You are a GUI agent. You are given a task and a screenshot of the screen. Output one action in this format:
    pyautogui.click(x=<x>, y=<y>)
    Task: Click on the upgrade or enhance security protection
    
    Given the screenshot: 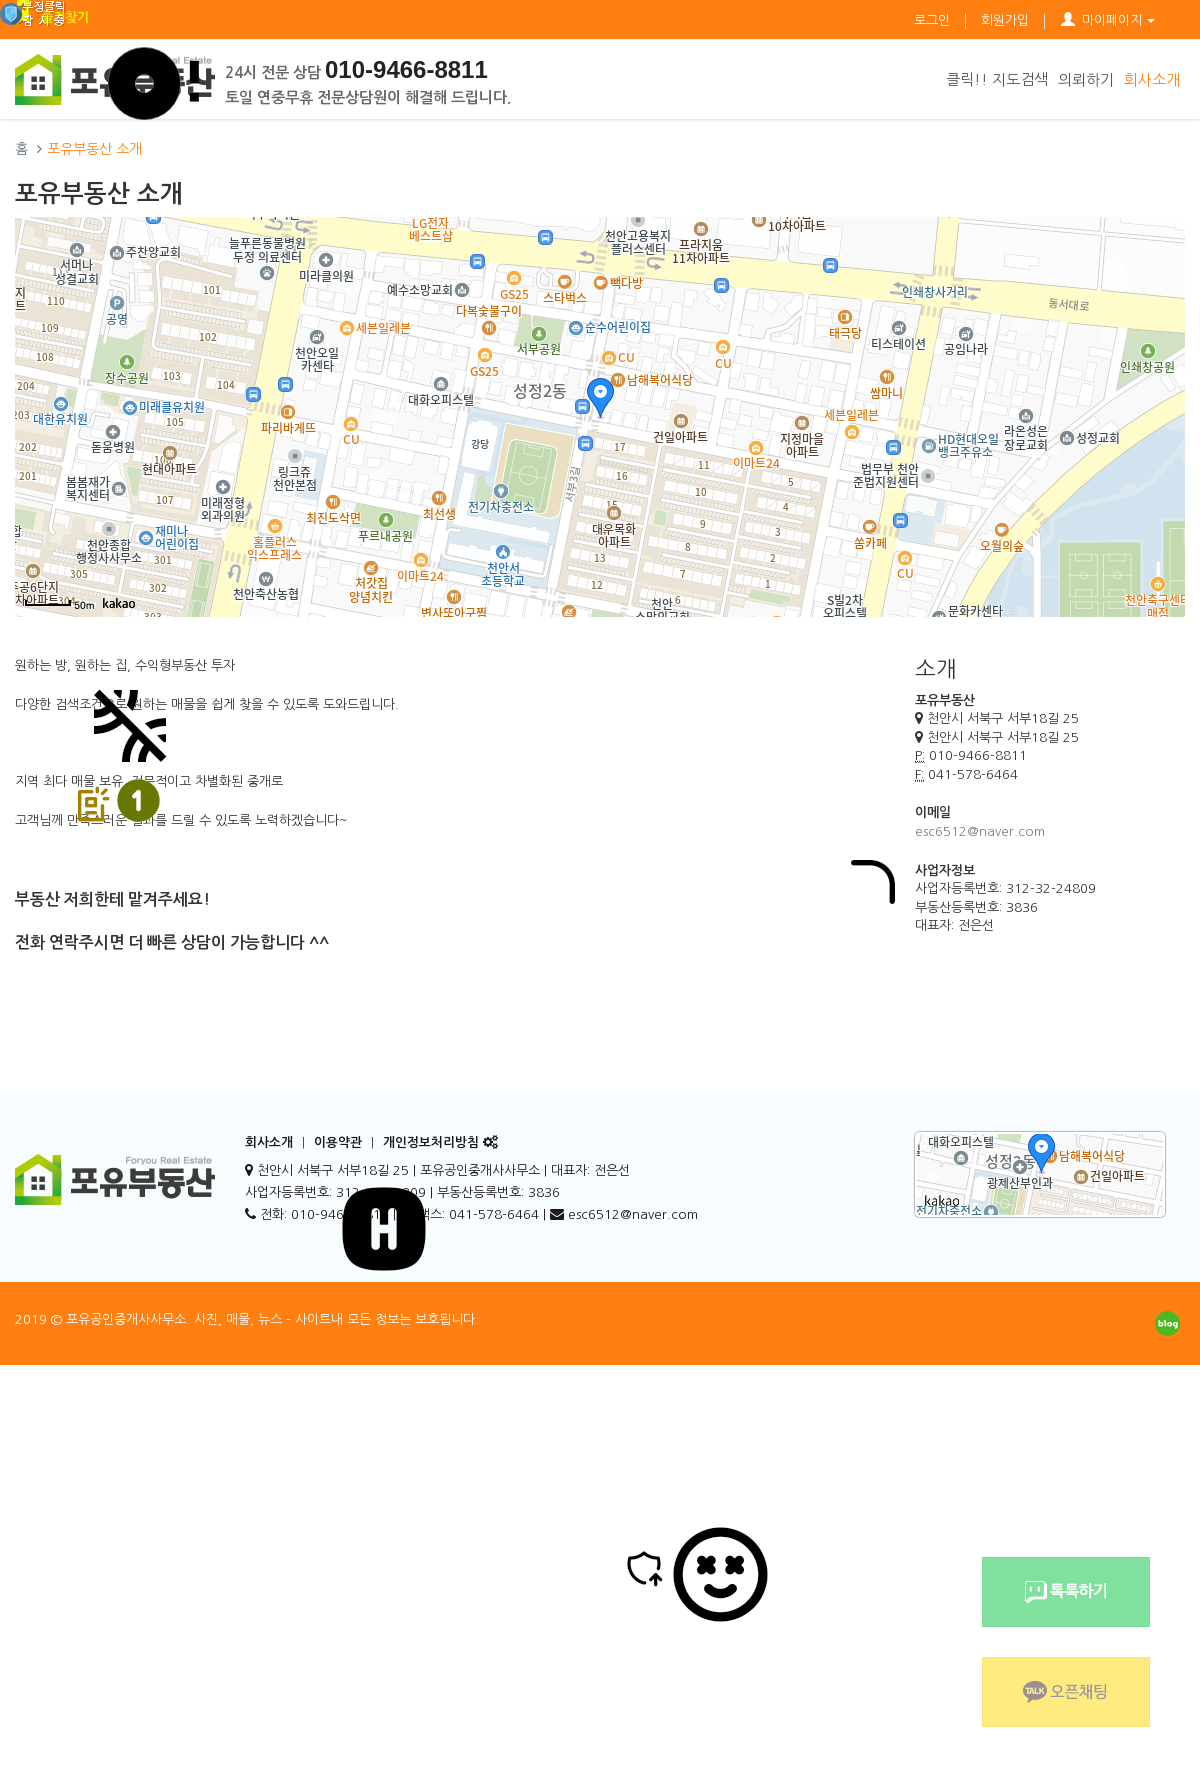 What is the action you would take?
    pyautogui.click(x=644, y=1568)
    